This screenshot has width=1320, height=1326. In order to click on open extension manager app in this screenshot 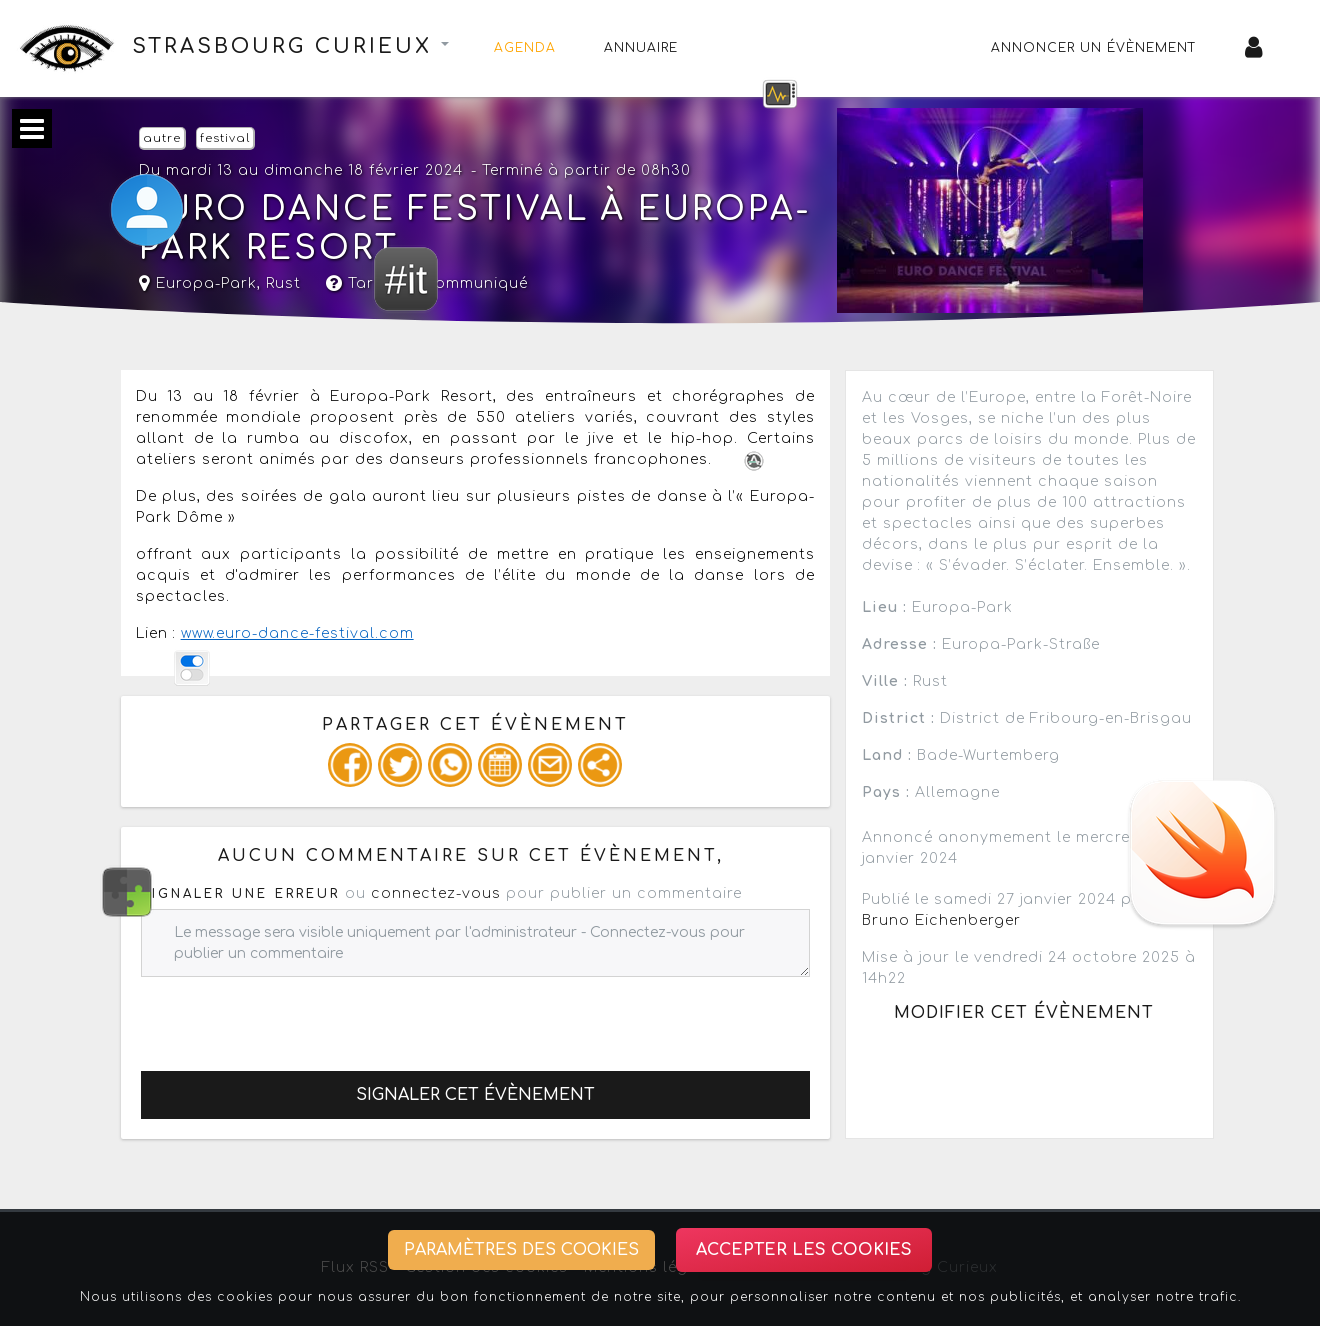, I will do `click(127, 892)`.